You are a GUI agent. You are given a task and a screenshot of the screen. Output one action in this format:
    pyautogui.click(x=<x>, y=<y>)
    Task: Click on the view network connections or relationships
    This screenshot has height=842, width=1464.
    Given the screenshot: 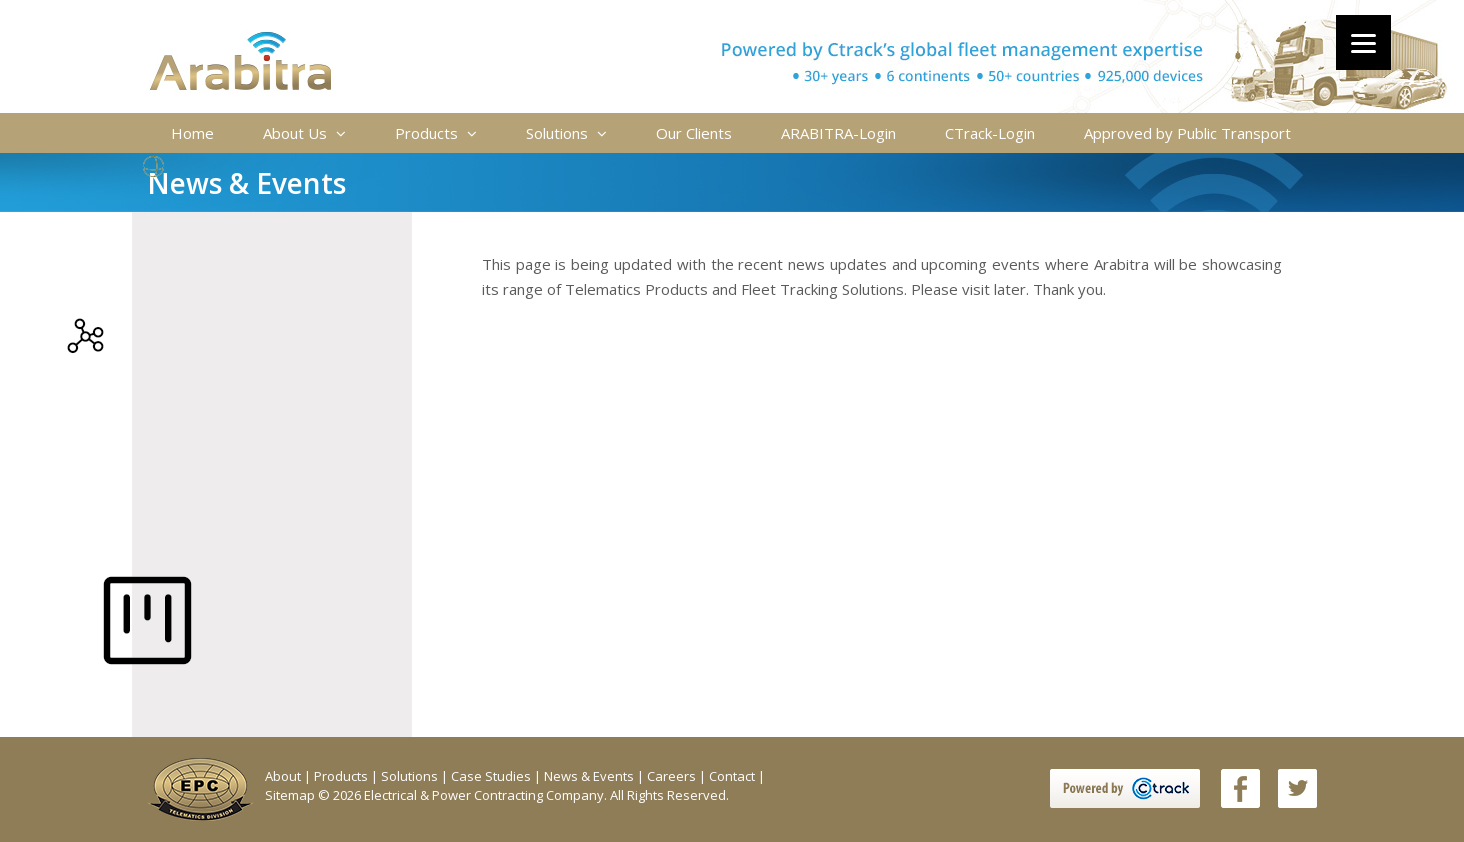 What is the action you would take?
    pyautogui.click(x=85, y=336)
    